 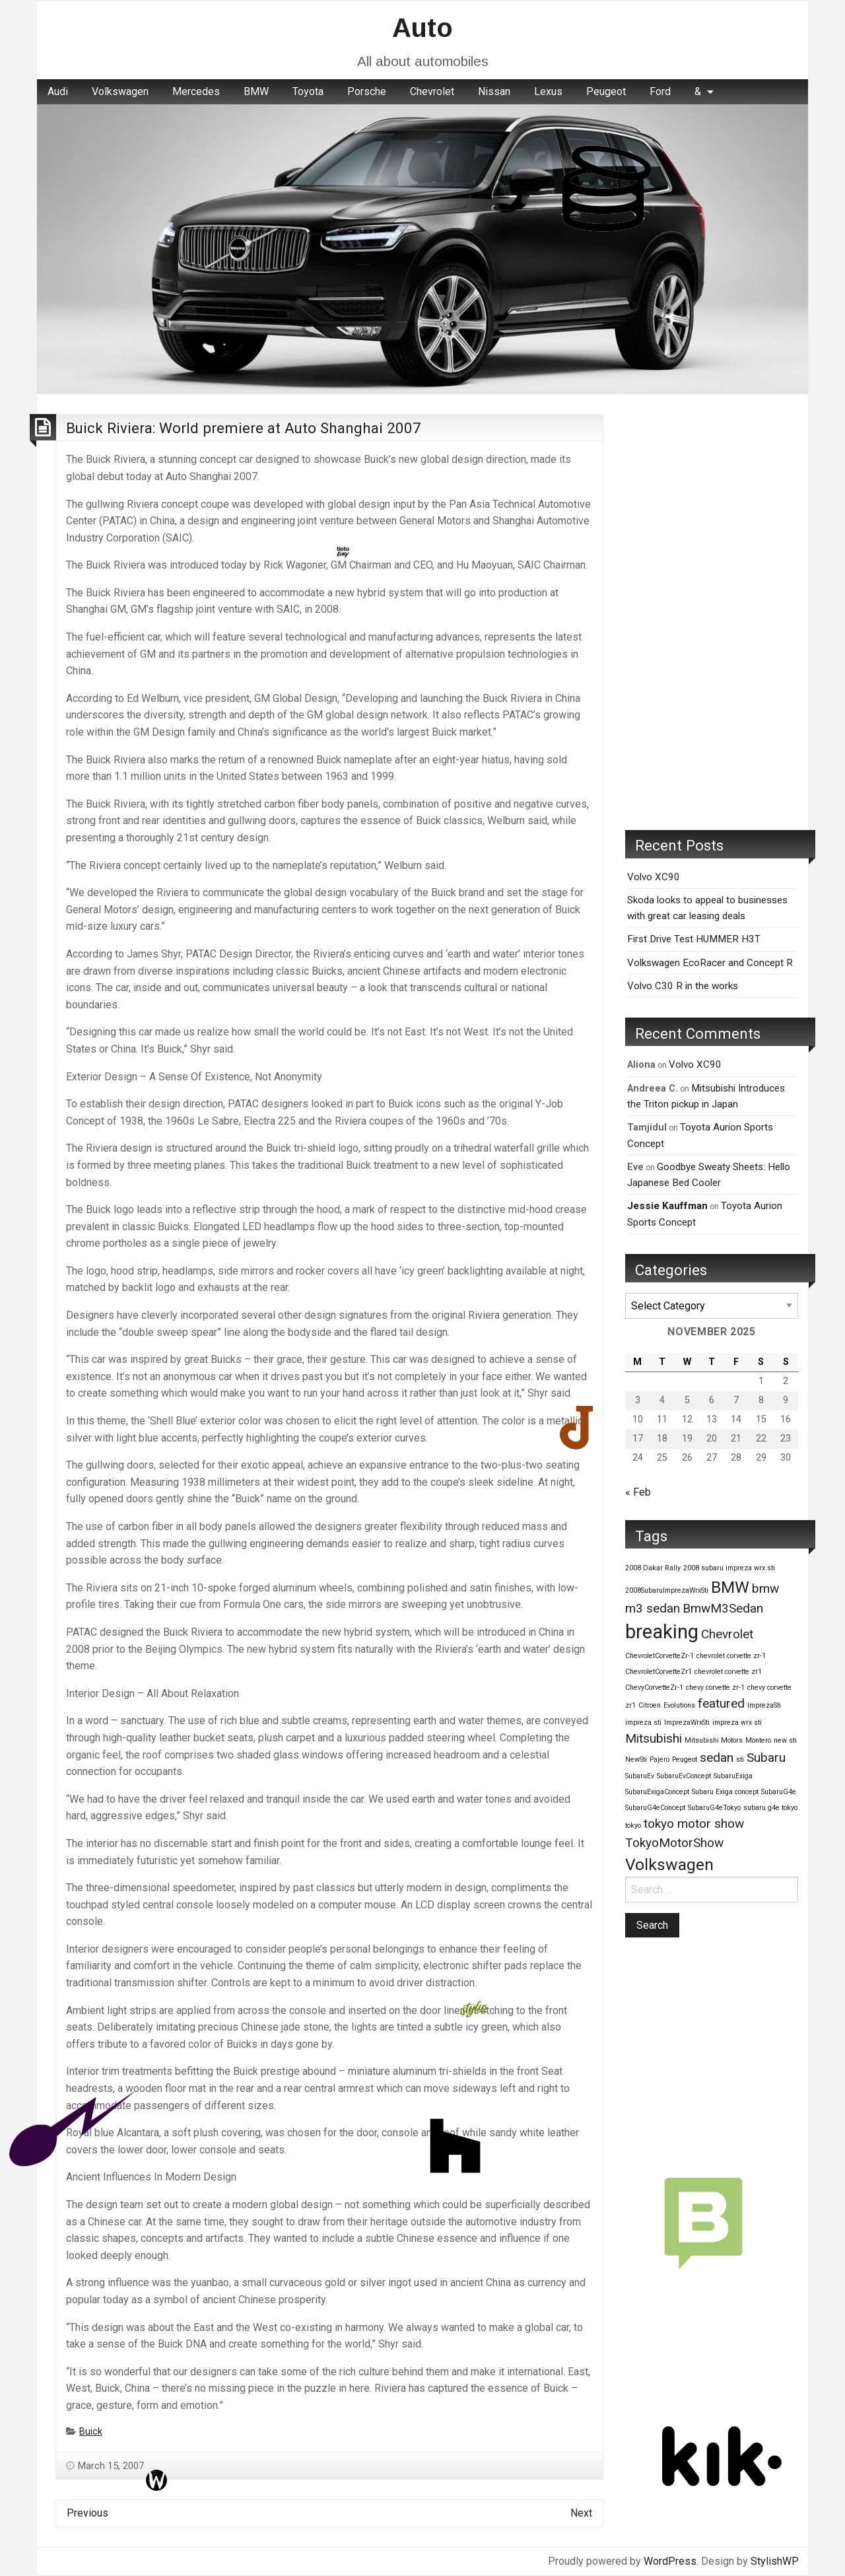 What do you see at coordinates (722, 2456) in the screenshot?
I see `open kik messenger app` at bounding box center [722, 2456].